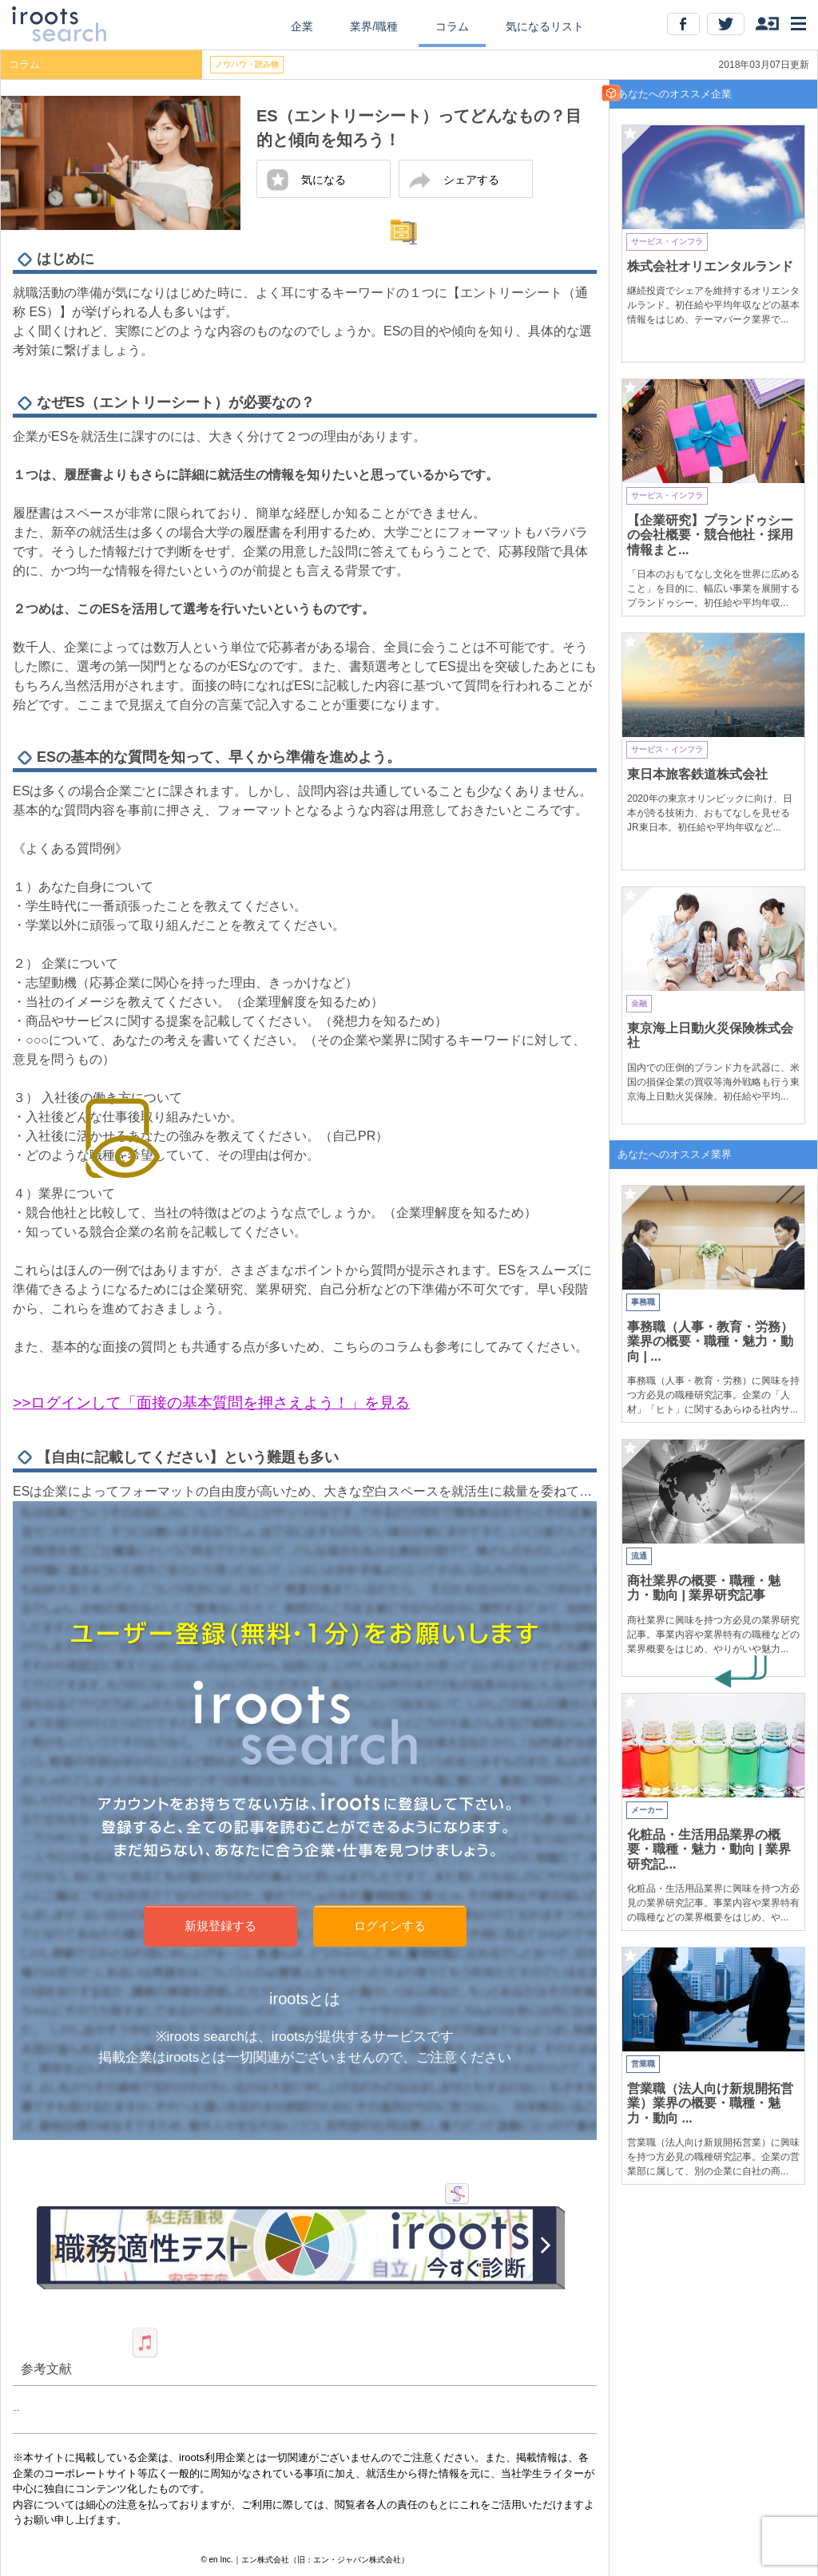 Image resolution: width=818 pixels, height=2576 pixels. I want to click on an audio file in your system, so click(145, 2342).